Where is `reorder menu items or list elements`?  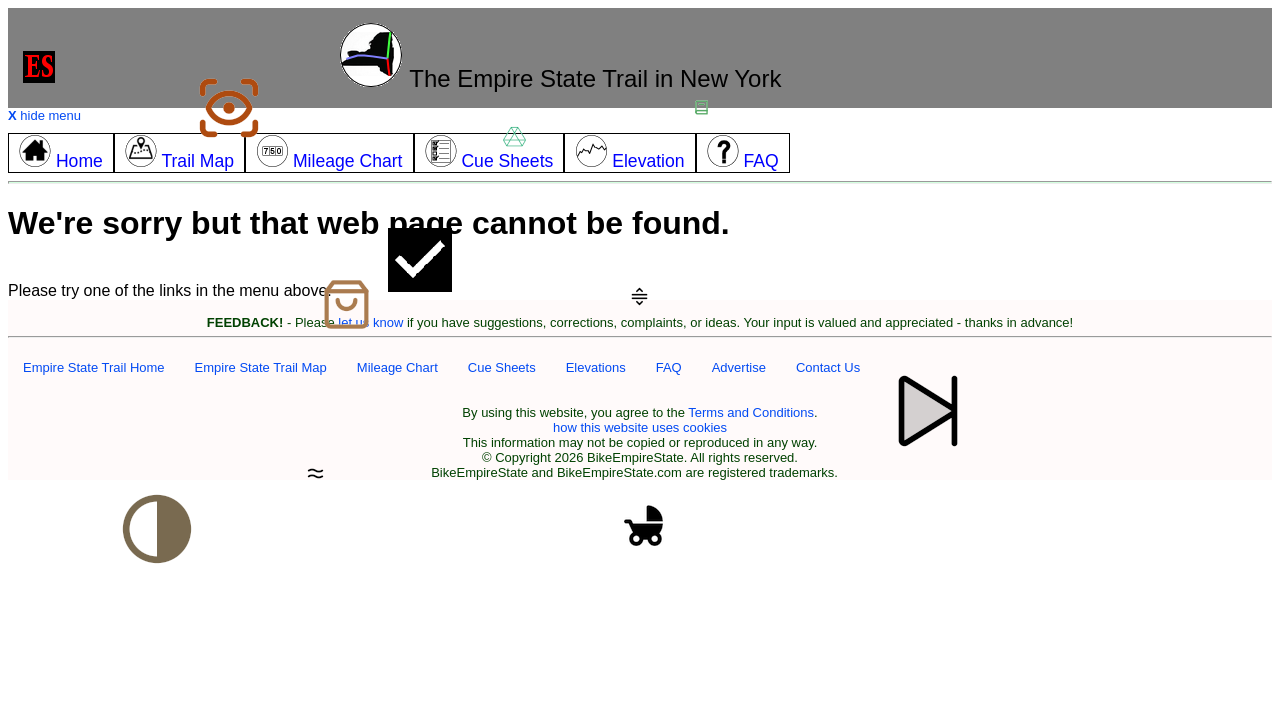 reorder menu items or list elements is located at coordinates (639, 296).